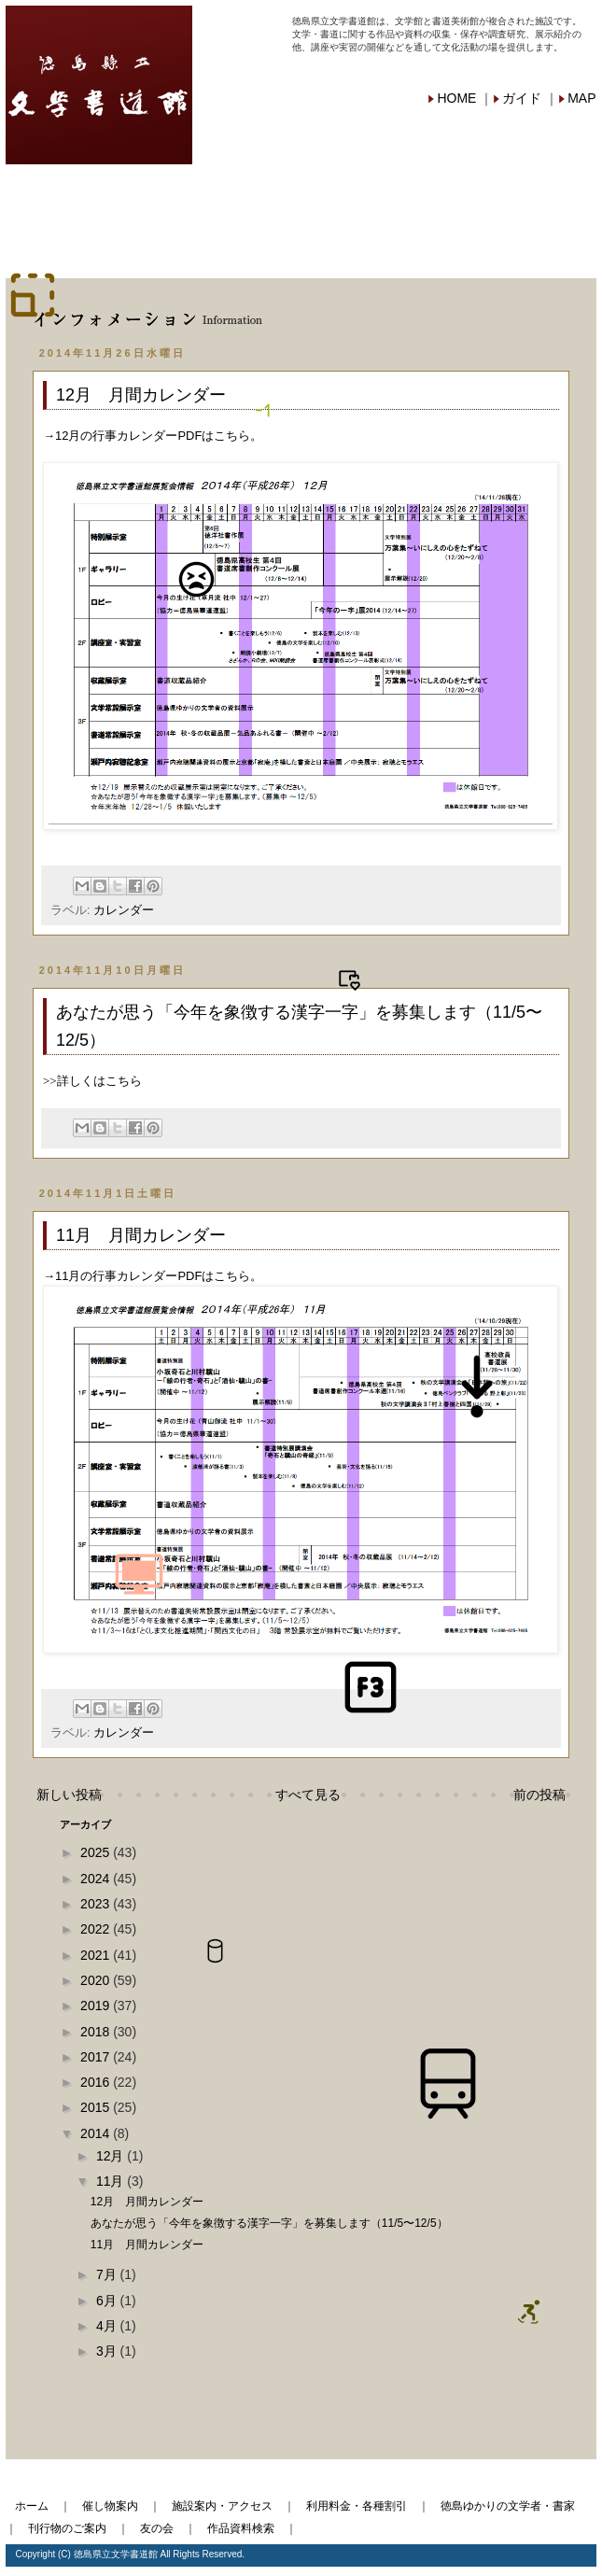 This screenshot has height=2576, width=602. I want to click on favorite or like a connected device, so click(349, 979).